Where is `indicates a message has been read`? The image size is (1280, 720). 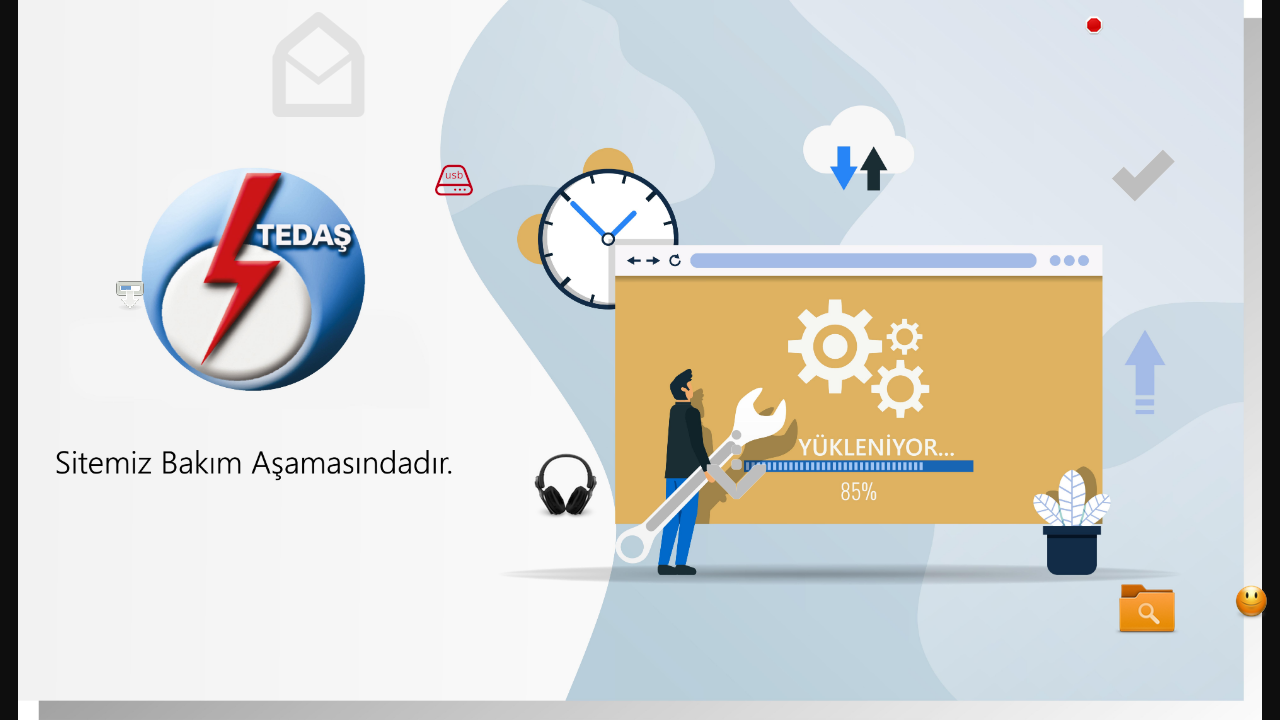 indicates a message has been read is located at coordinates (318, 64).